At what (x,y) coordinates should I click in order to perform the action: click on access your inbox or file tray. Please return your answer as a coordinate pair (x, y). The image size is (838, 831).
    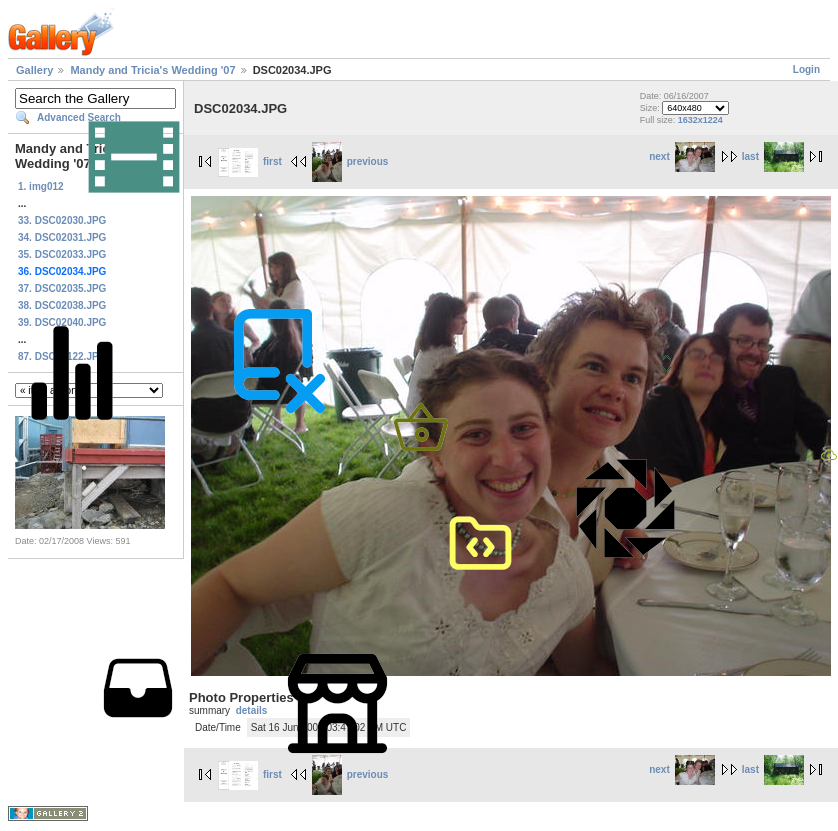
    Looking at the image, I should click on (138, 688).